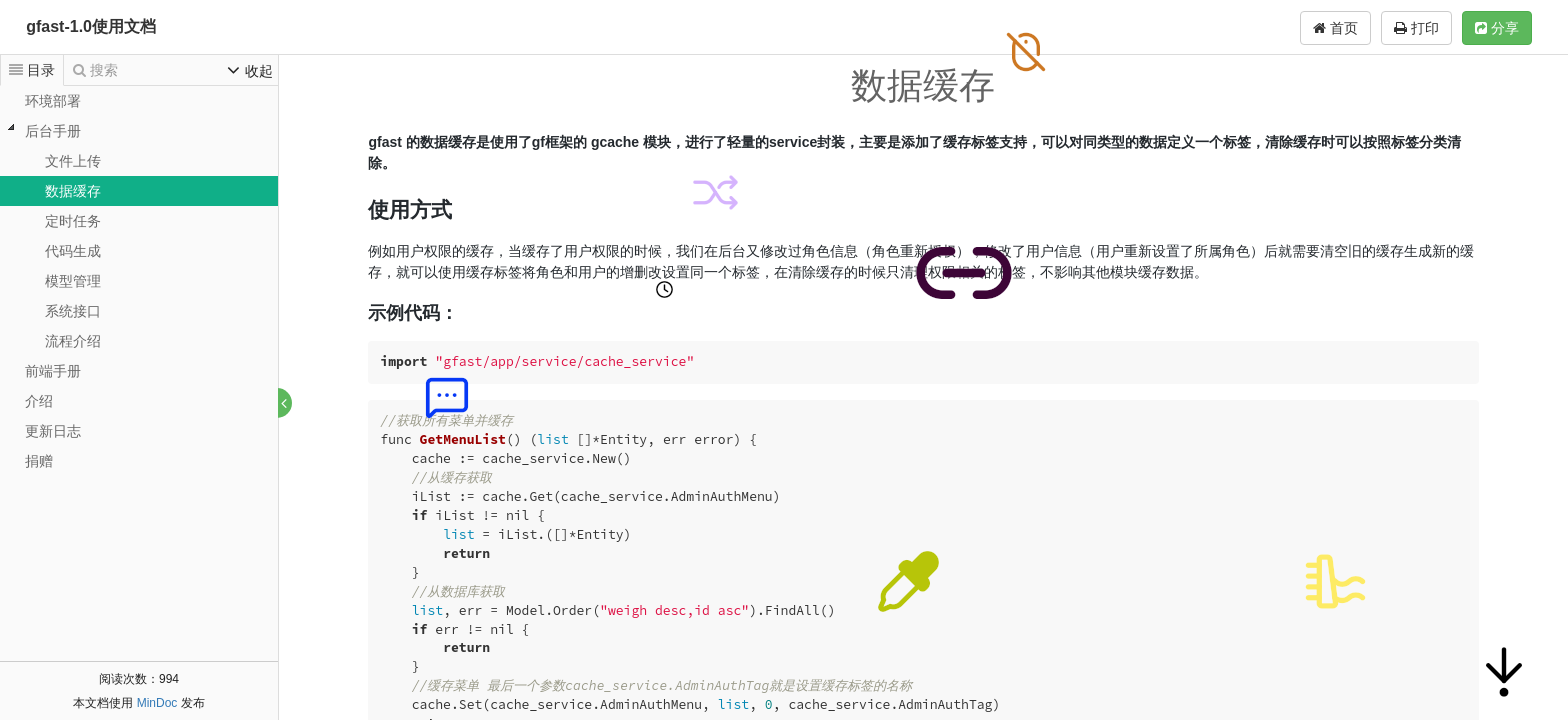 This screenshot has width=1568, height=720. What do you see at coordinates (964, 273) in the screenshot?
I see `copy or share a link` at bounding box center [964, 273].